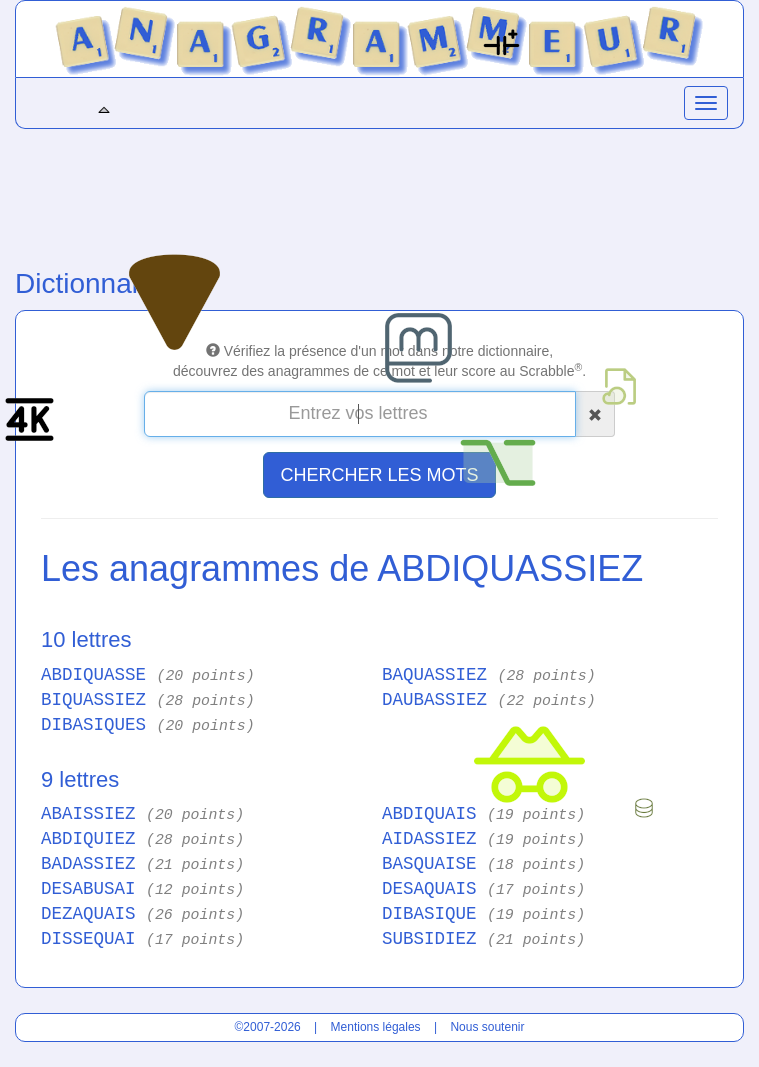  What do you see at coordinates (529, 764) in the screenshot?
I see `enable incognito or private browsing mode` at bounding box center [529, 764].